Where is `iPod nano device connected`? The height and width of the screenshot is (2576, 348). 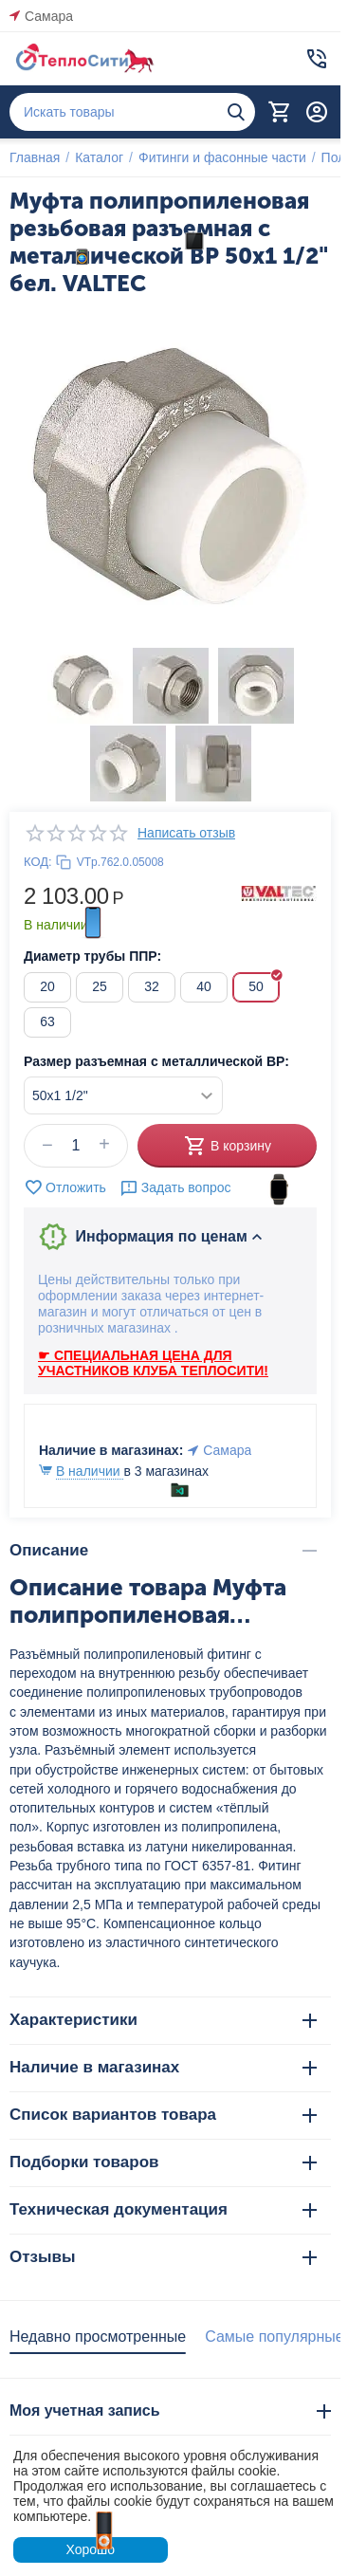 iPod nano device connected is located at coordinates (194, 241).